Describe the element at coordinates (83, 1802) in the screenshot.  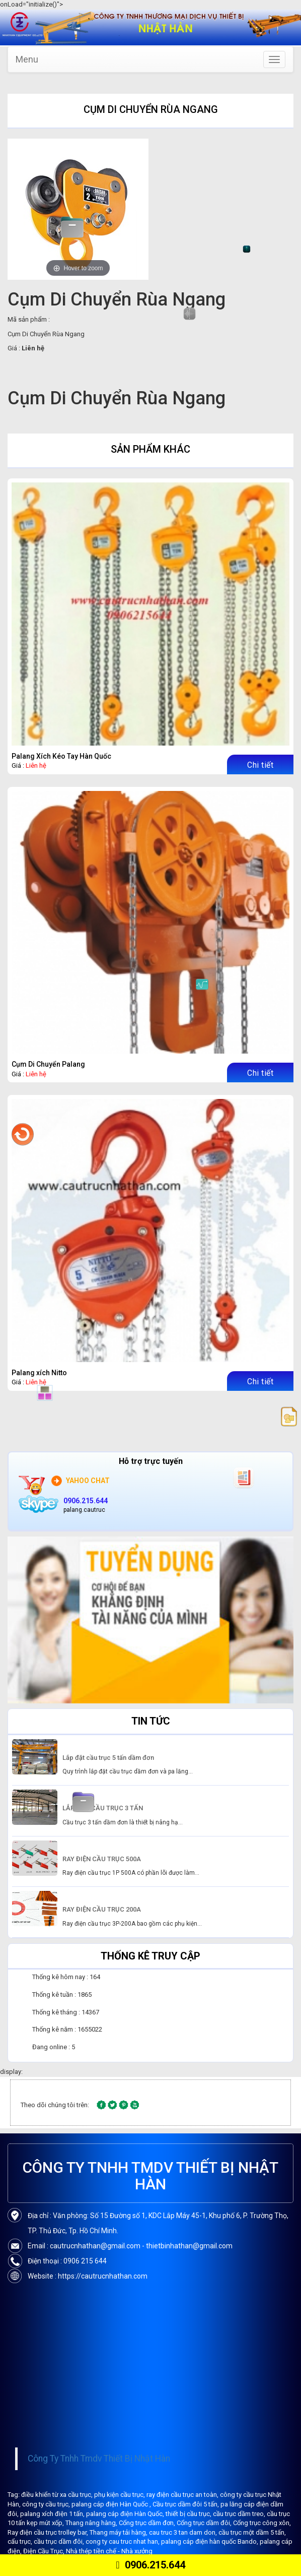
I see `open the file manager app` at that location.